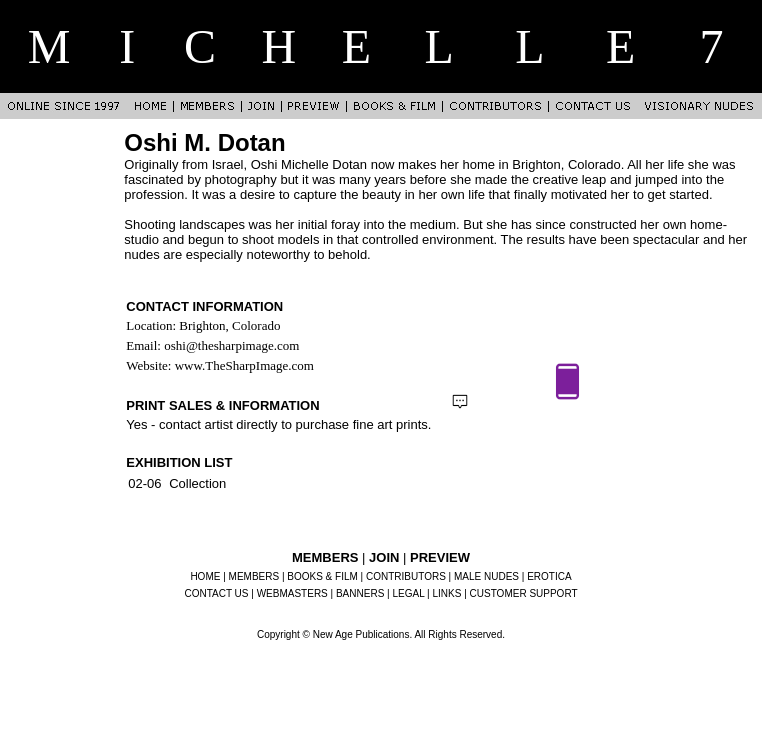 The width and height of the screenshot is (762, 729). I want to click on view mobile device settings, so click(567, 381).